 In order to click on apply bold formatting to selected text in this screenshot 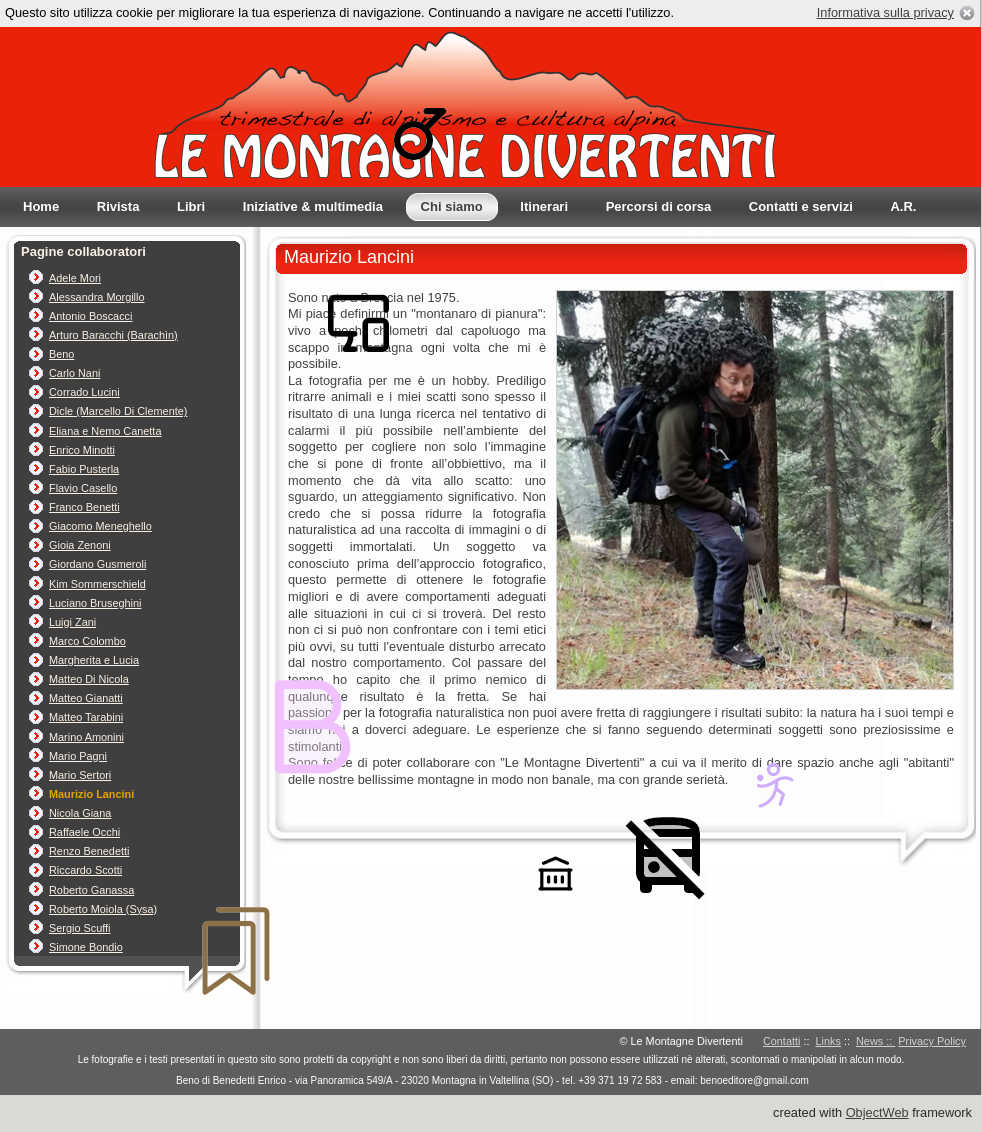, I will do `click(306, 729)`.